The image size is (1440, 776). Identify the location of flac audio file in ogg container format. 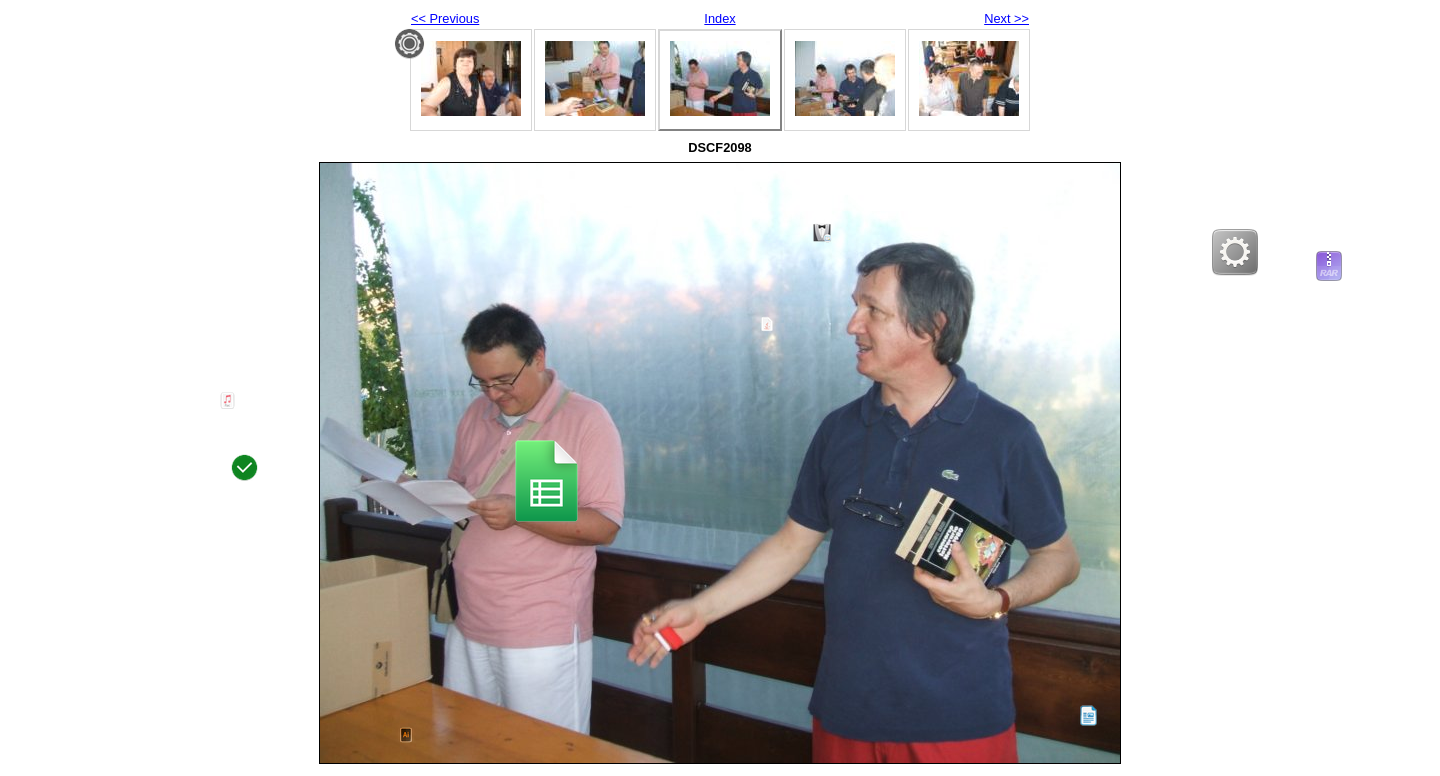
(227, 400).